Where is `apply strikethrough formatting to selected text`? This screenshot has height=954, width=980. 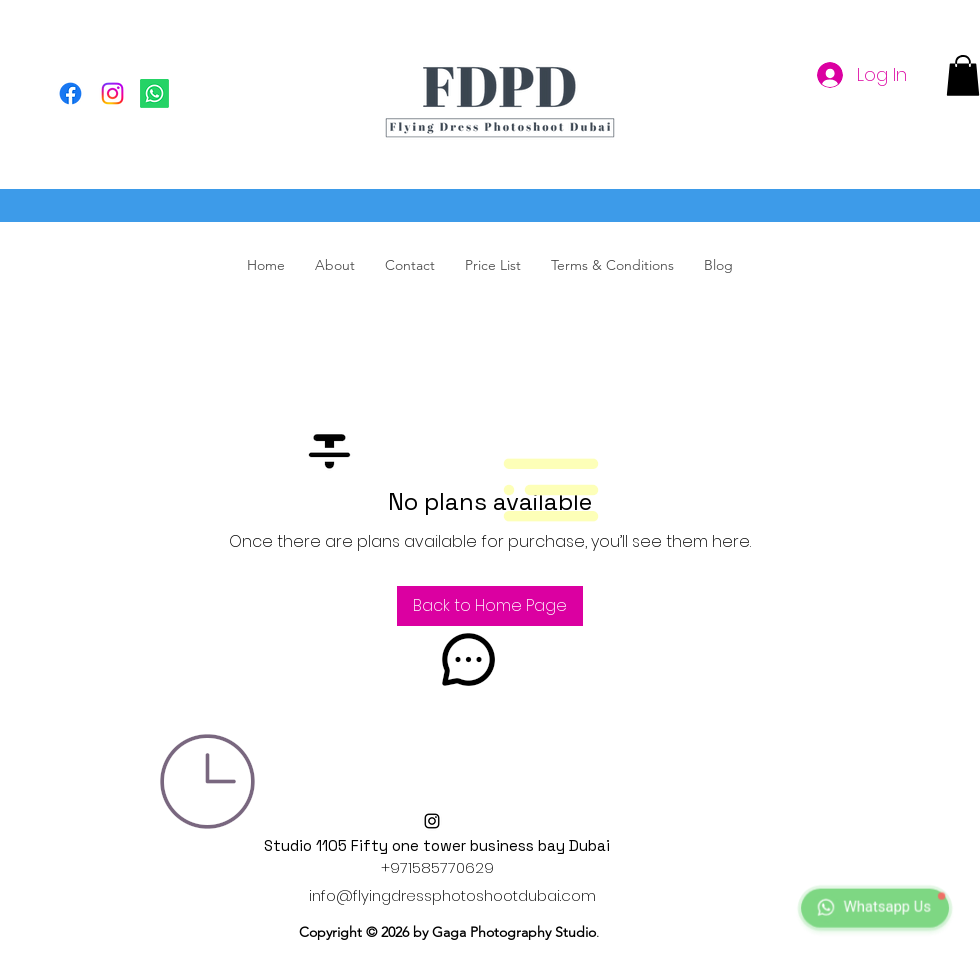
apply strikethrough formatting to selected text is located at coordinates (329, 452).